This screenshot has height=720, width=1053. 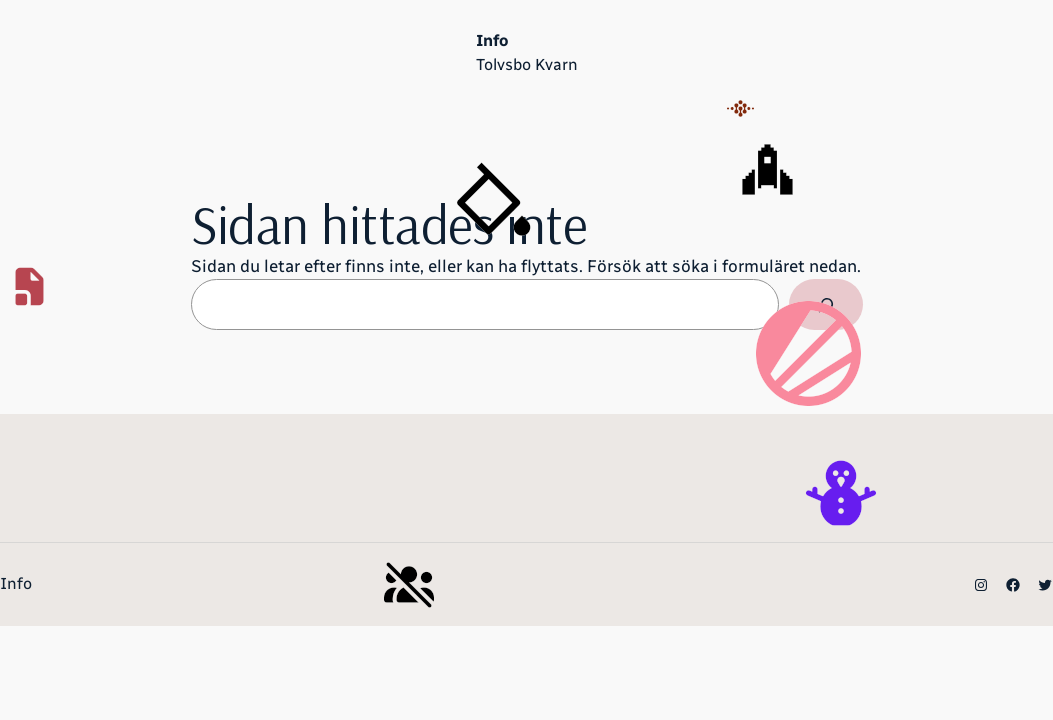 What do you see at coordinates (808, 353) in the screenshot?
I see `ESL Gaming logo` at bounding box center [808, 353].